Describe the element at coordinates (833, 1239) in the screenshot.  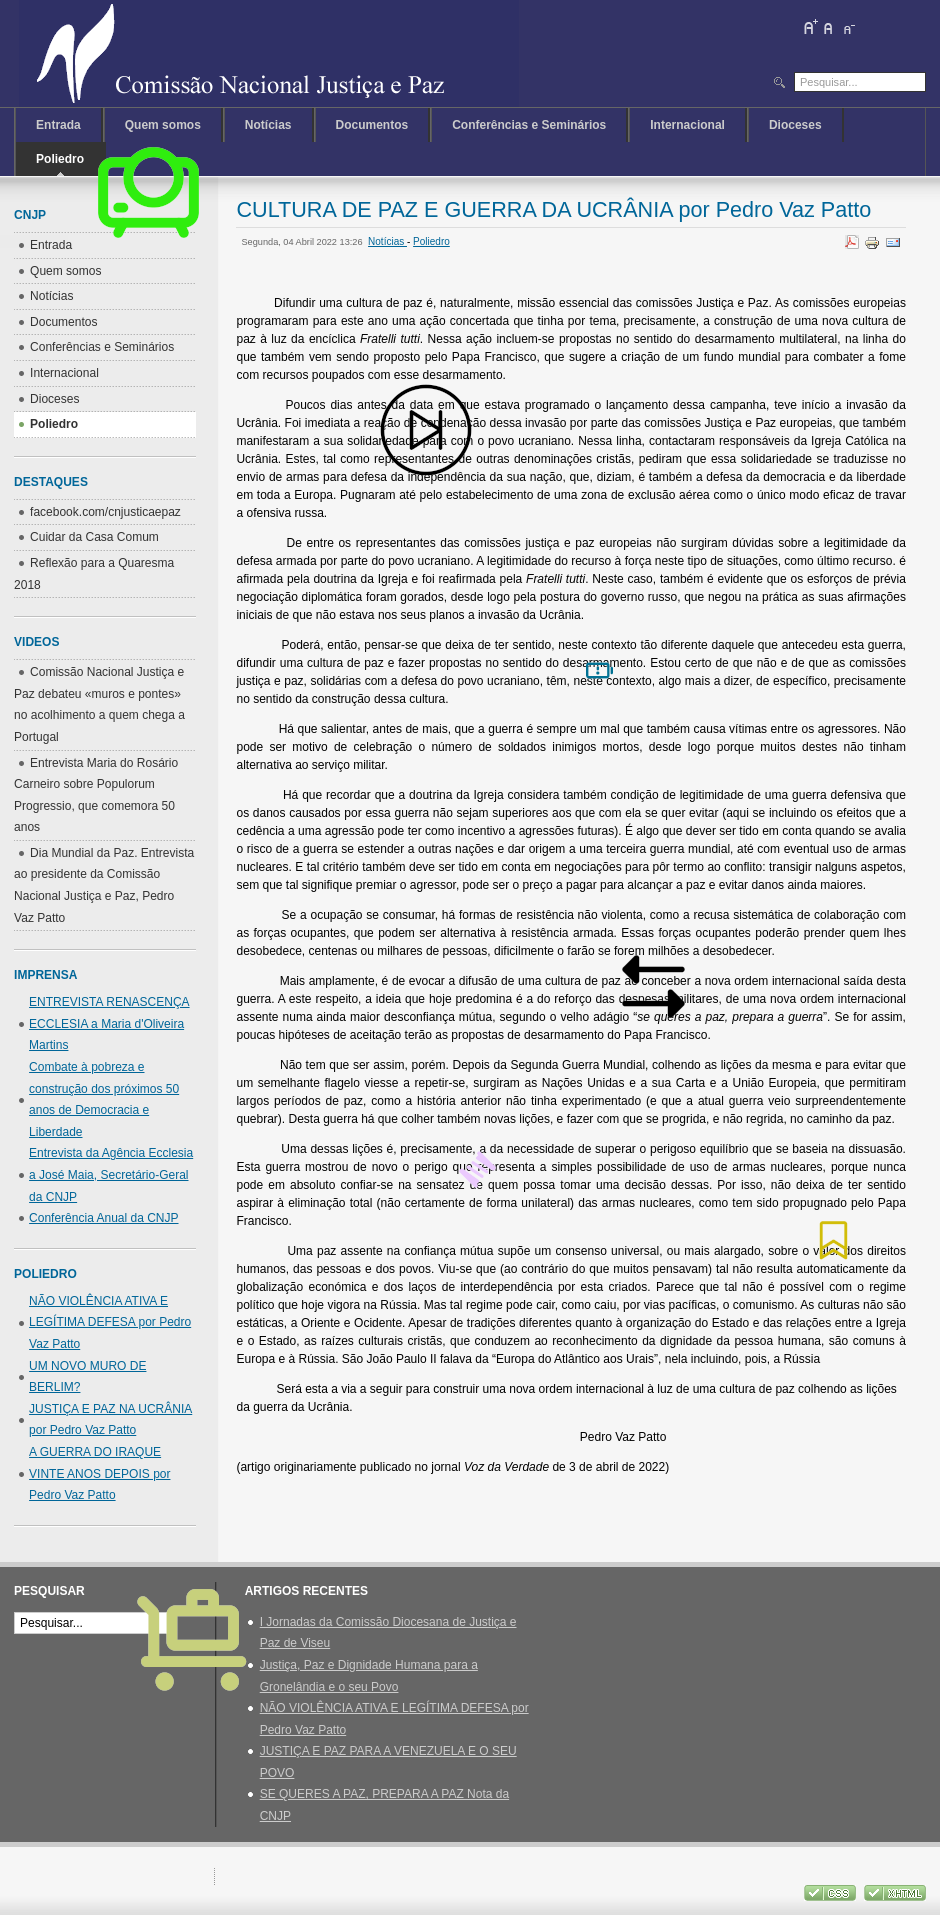
I see `save this item for later` at that location.